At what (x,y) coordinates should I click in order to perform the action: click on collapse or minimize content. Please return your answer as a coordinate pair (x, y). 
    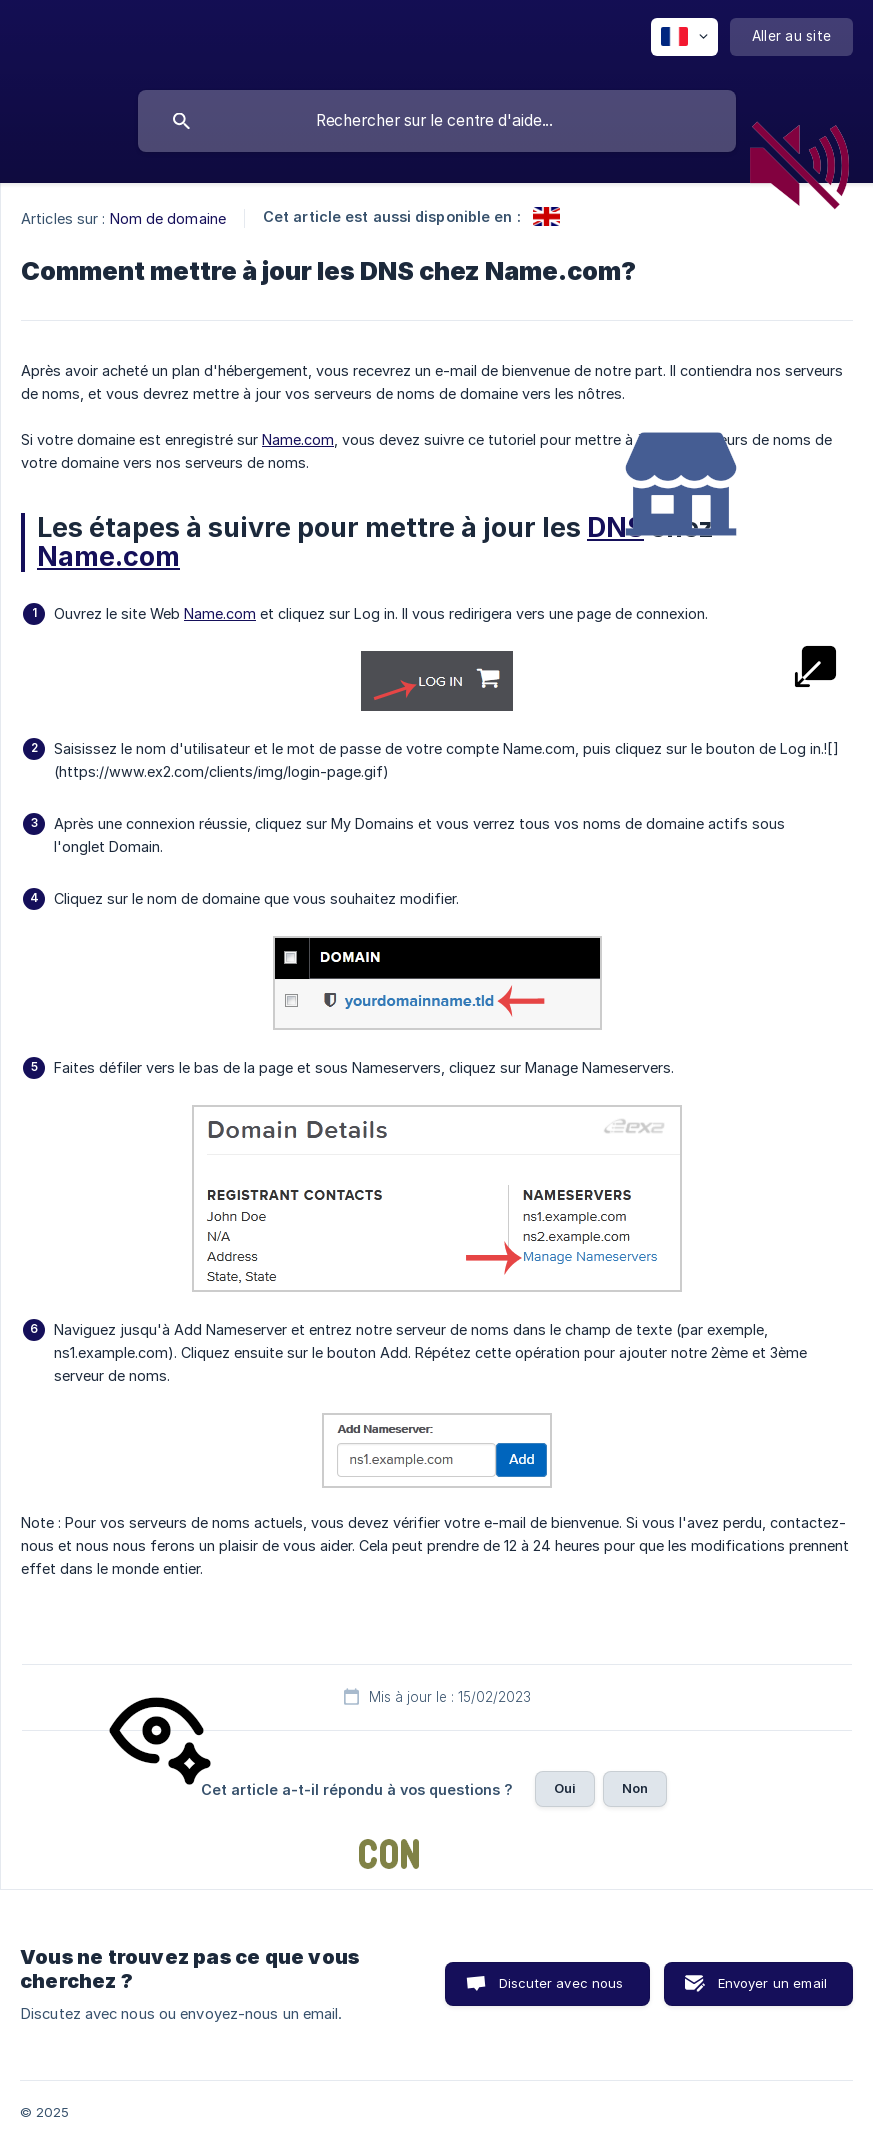
    Looking at the image, I should click on (815, 666).